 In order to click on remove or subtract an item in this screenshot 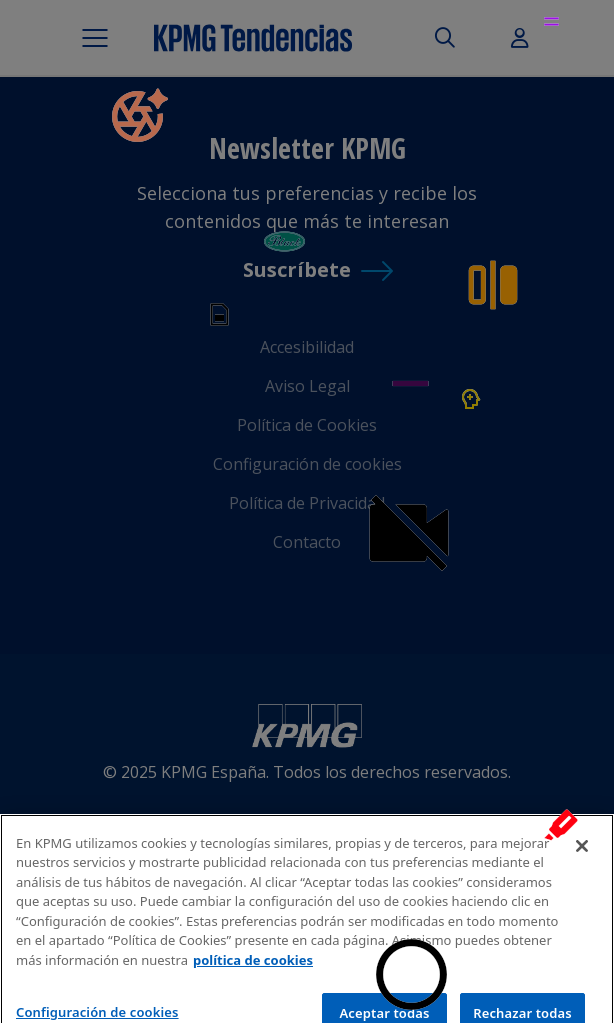, I will do `click(410, 383)`.